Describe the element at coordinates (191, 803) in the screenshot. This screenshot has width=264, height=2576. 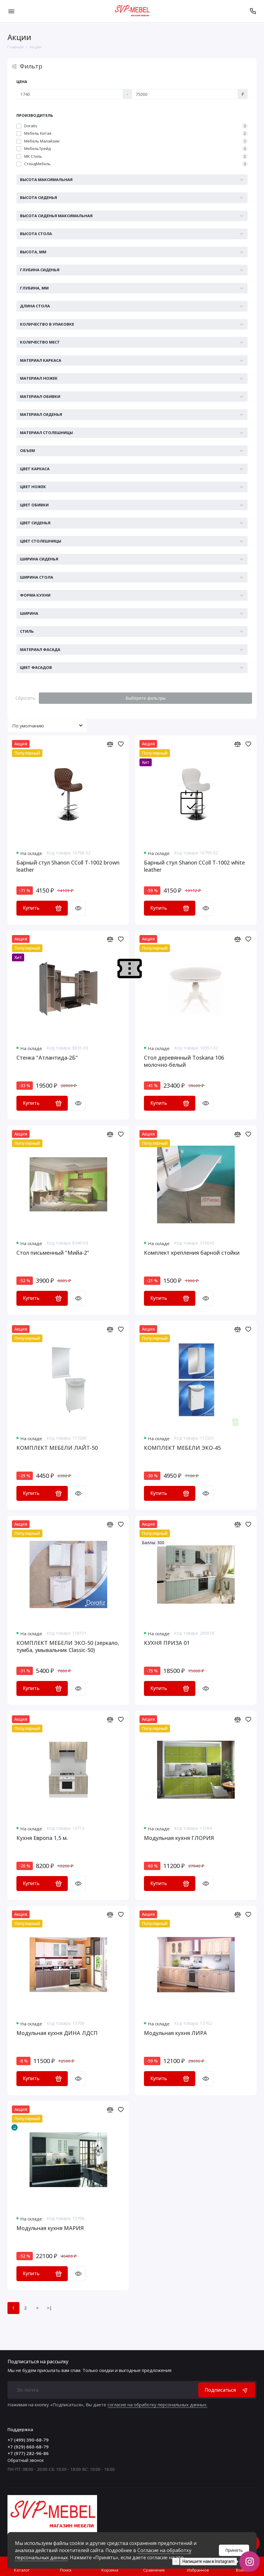
I see `confirm or schedule an event` at that location.